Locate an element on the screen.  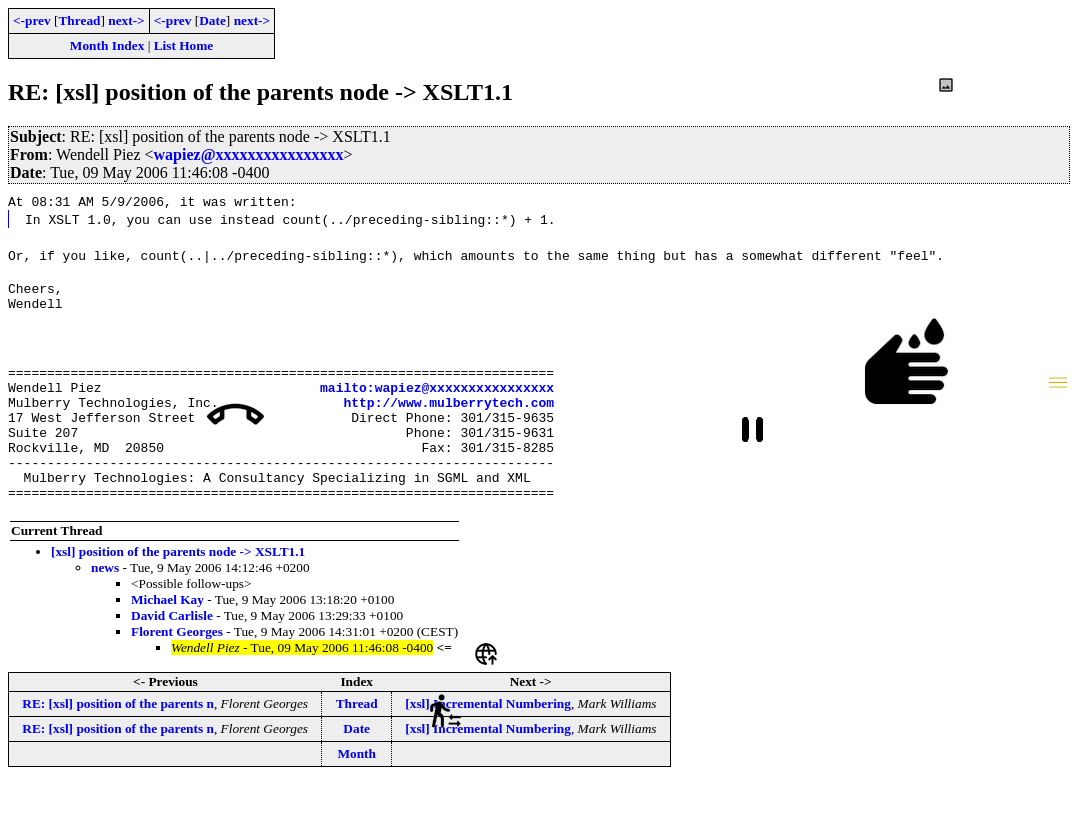
open navigation menu is located at coordinates (1058, 382).